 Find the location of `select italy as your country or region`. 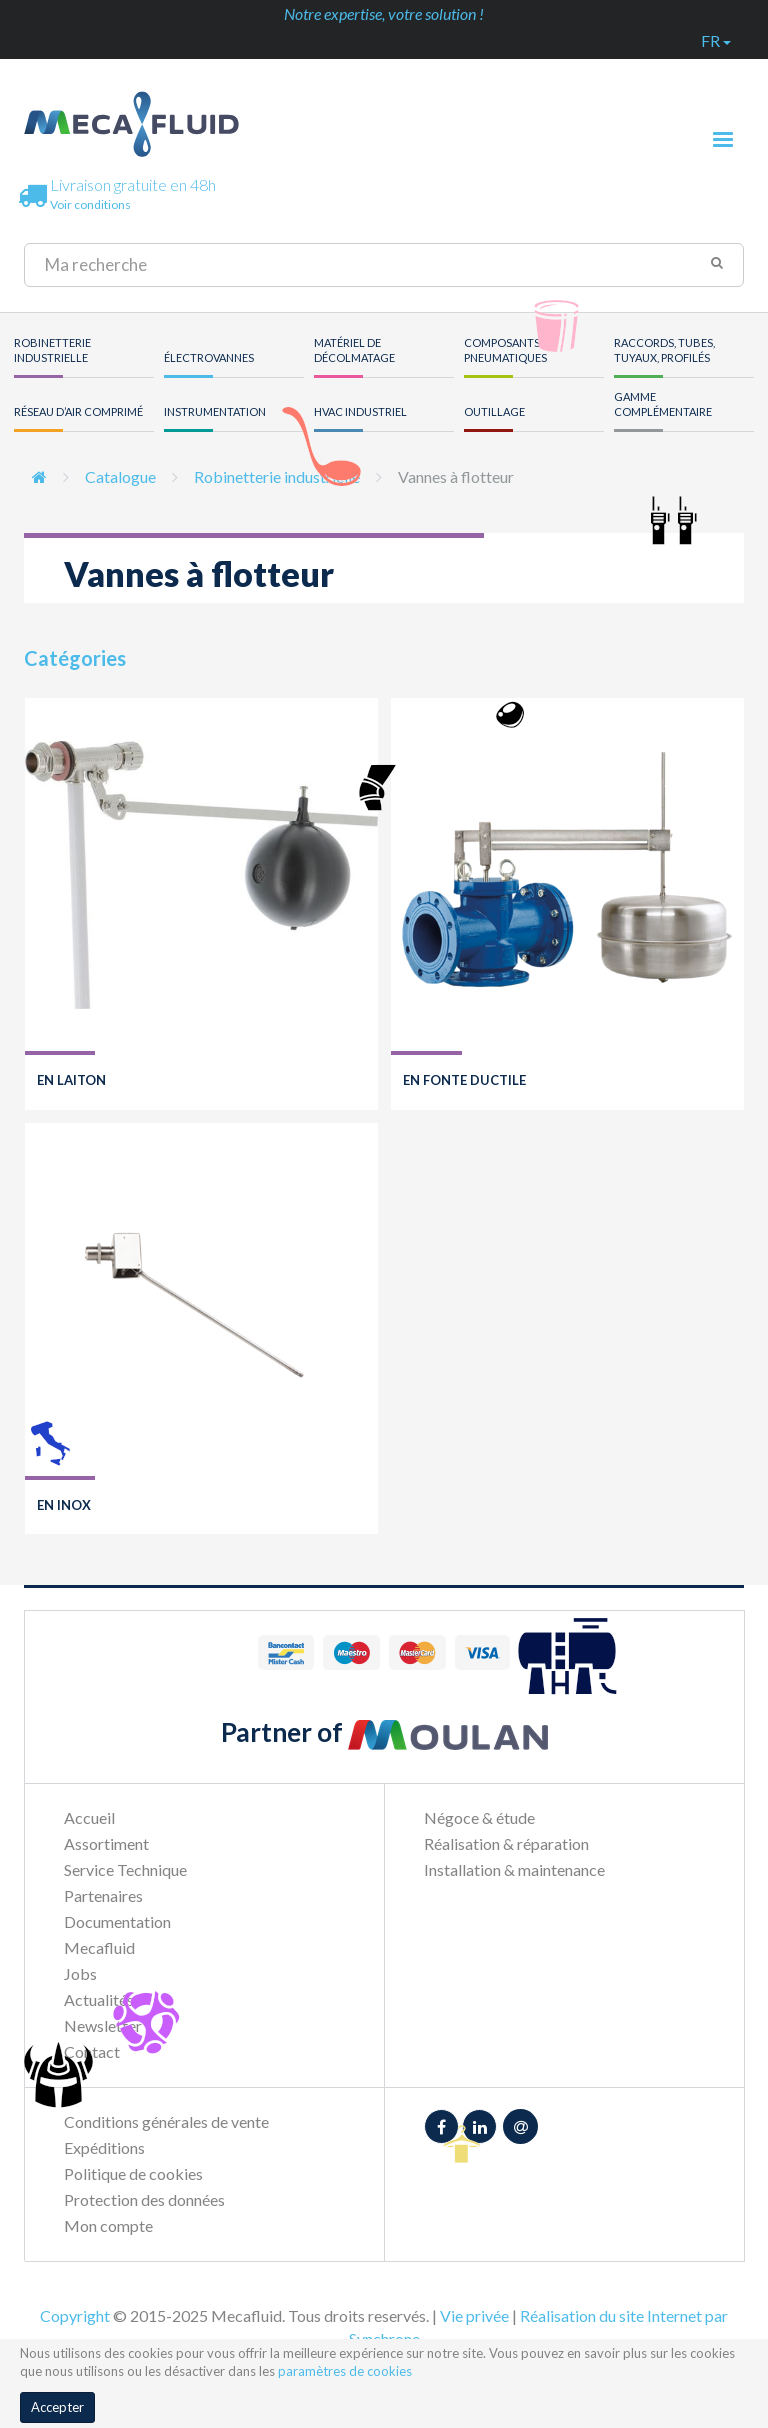

select italy as your country or region is located at coordinates (50, 1443).